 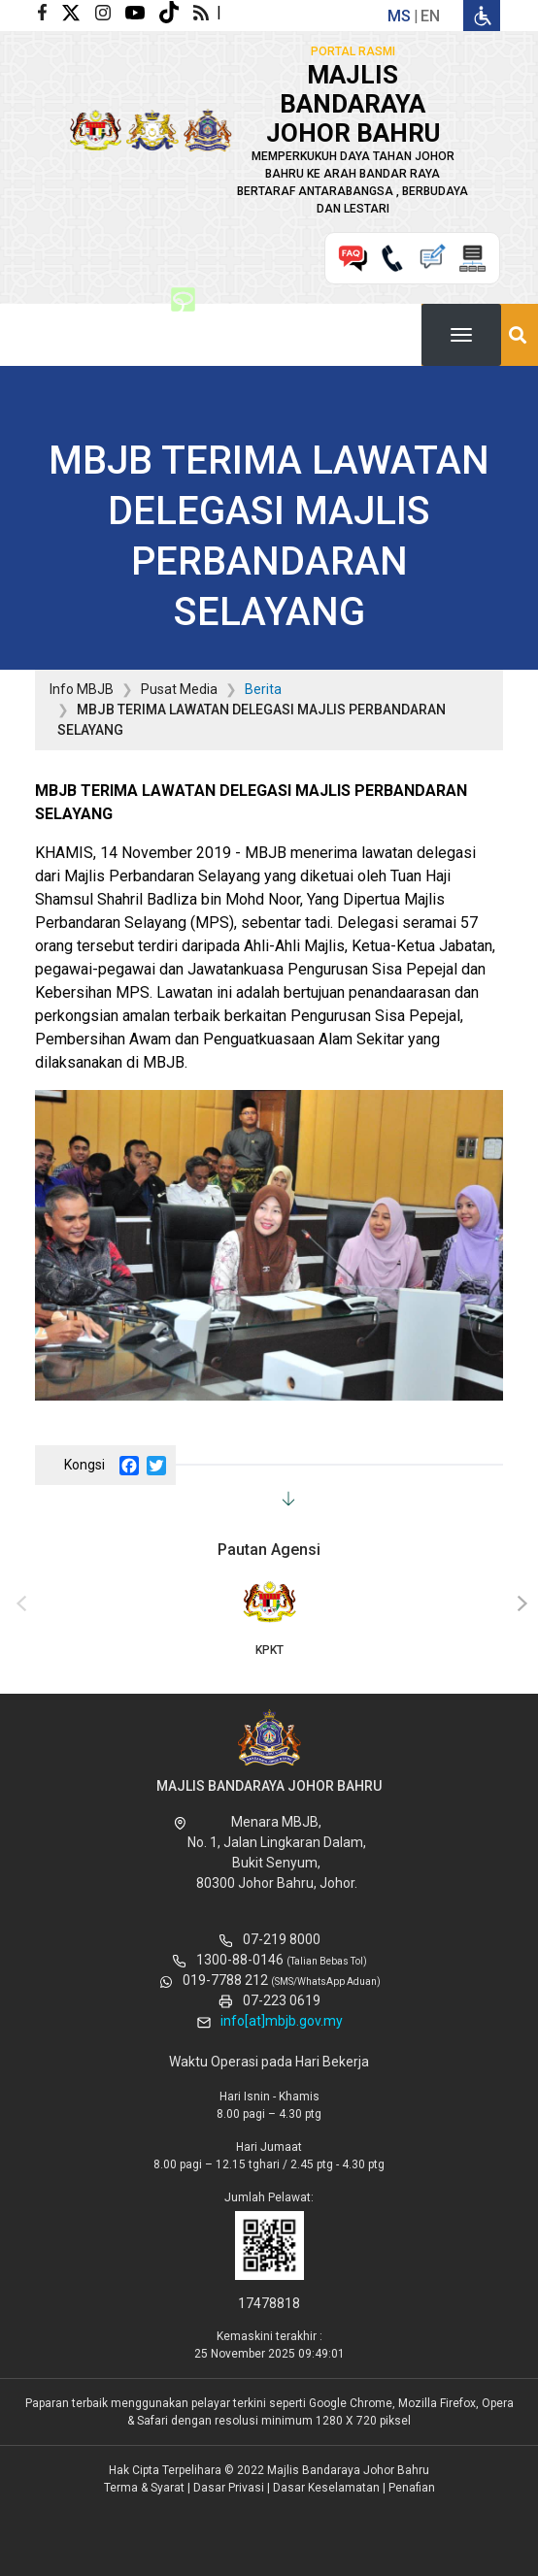 What do you see at coordinates (183, 299) in the screenshot?
I see `use lasso selection tool` at bounding box center [183, 299].